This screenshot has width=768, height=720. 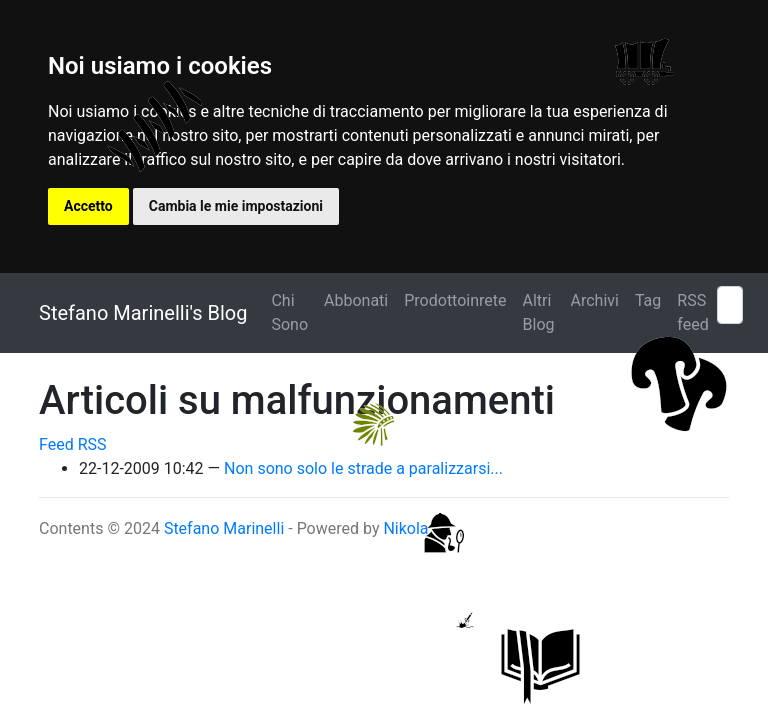 What do you see at coordinates (154, 126) in the screenshot?
I see `indicates spring physics or bounce effect` at bounding box center [154, 126].